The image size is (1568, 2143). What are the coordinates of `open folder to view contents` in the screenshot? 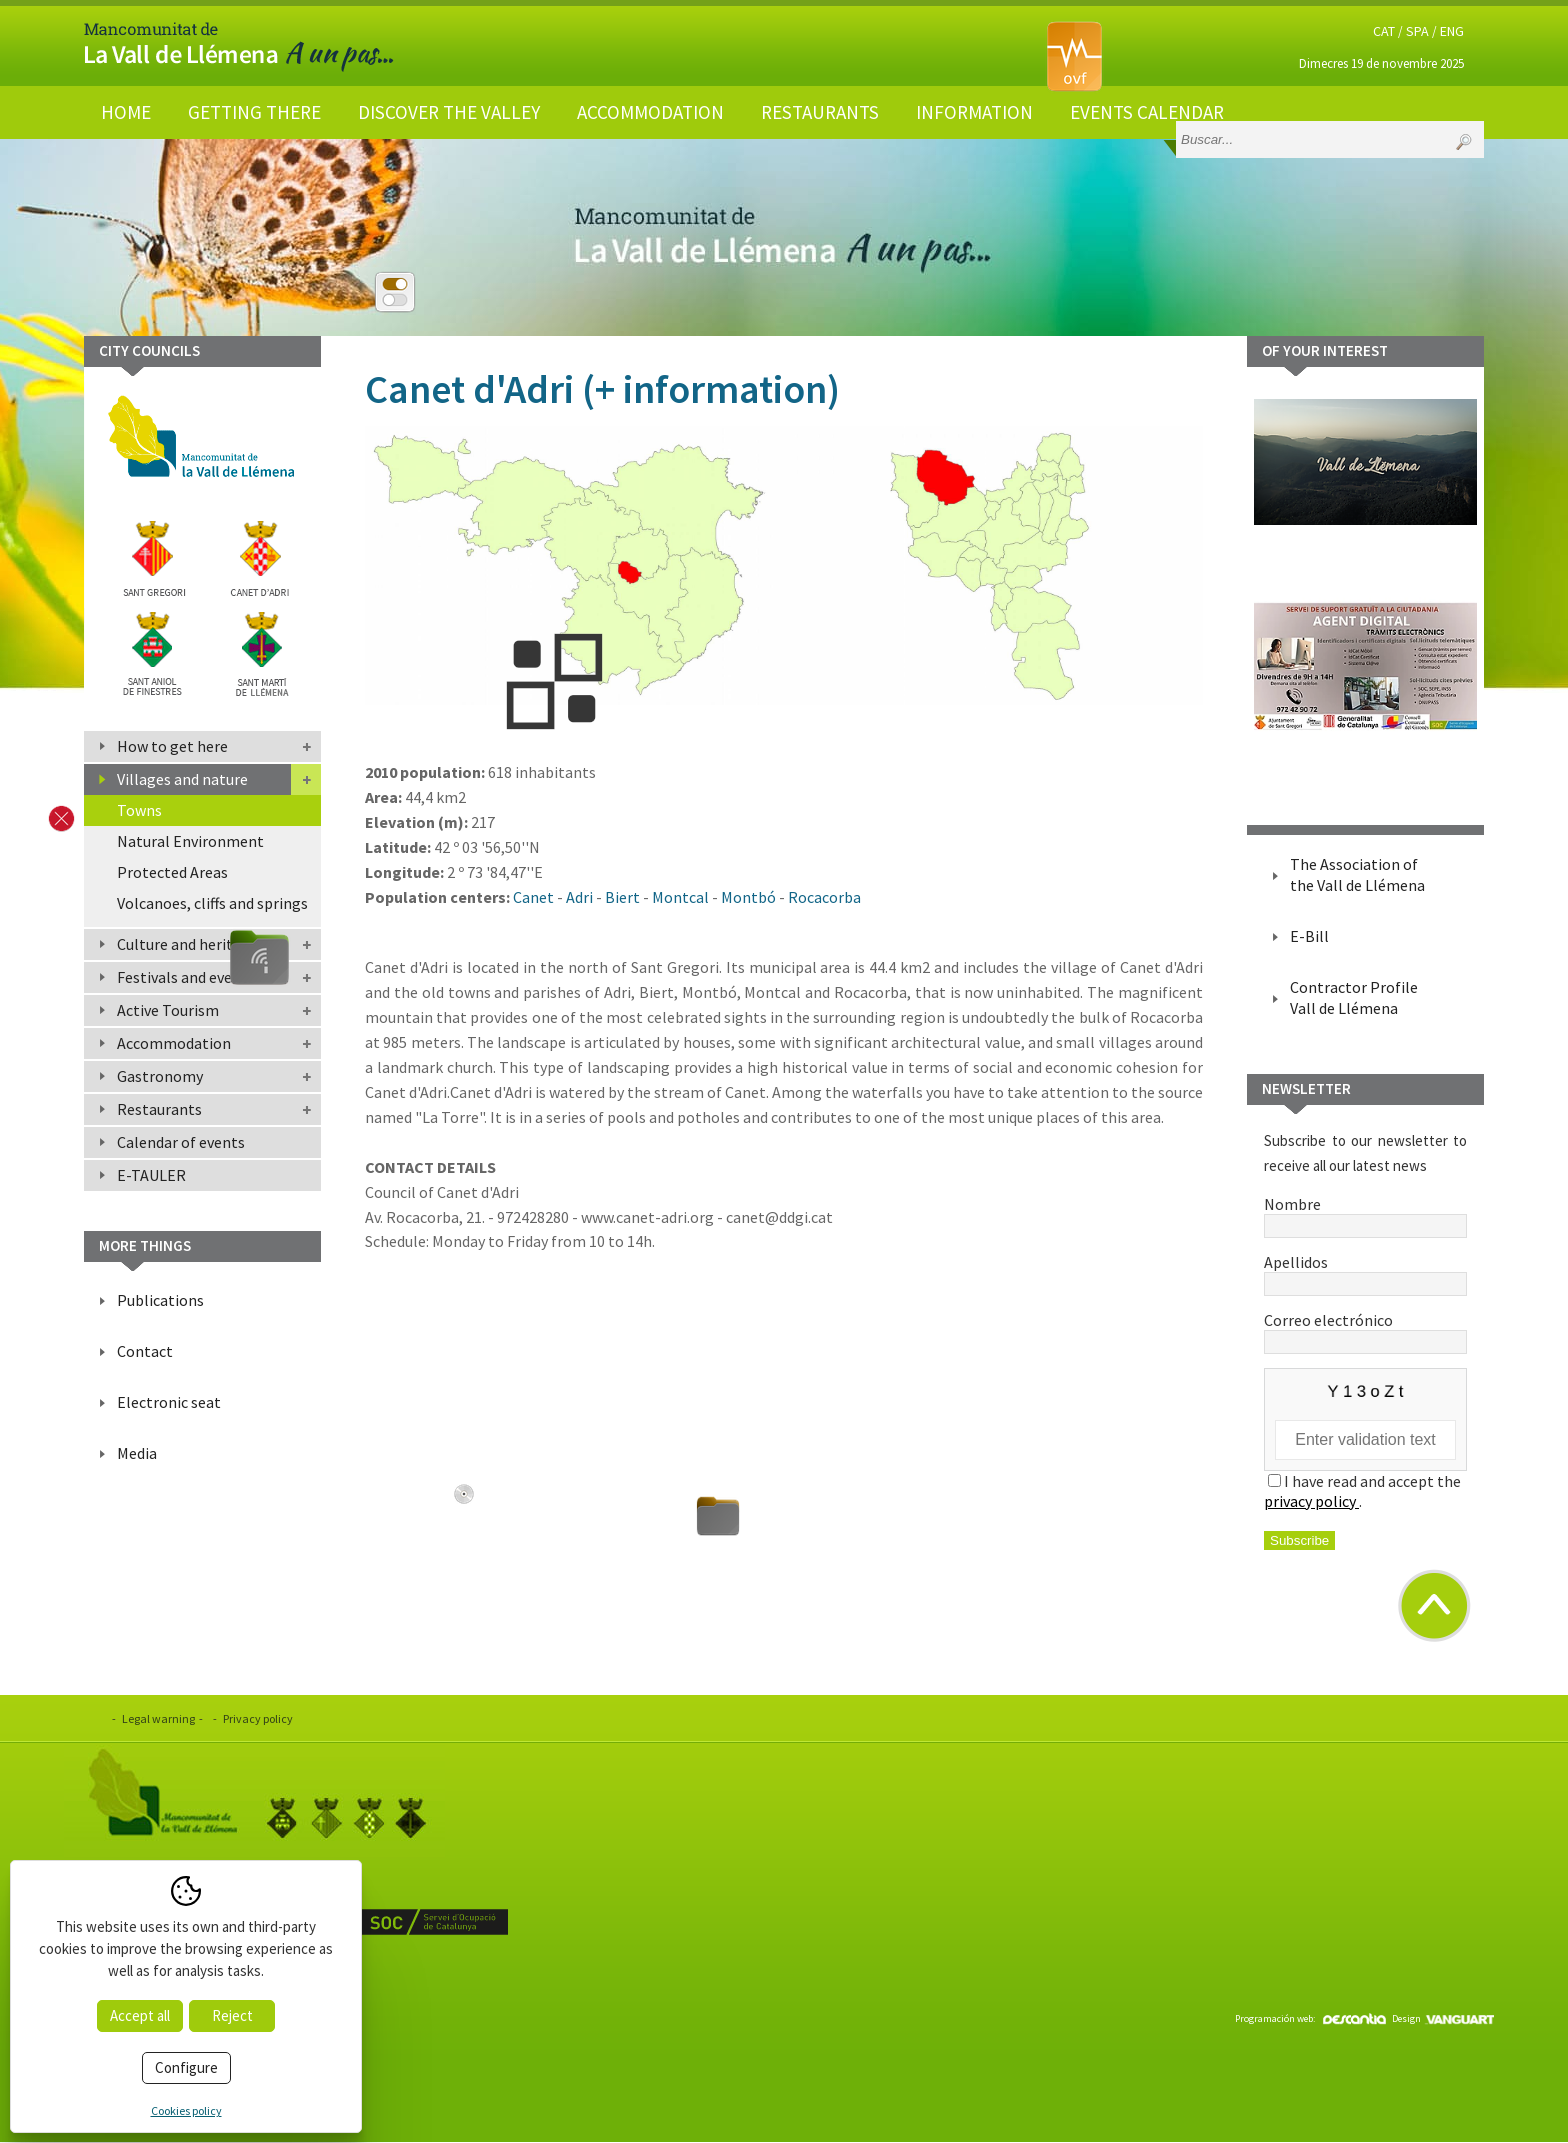 It's located at (718, 1516).